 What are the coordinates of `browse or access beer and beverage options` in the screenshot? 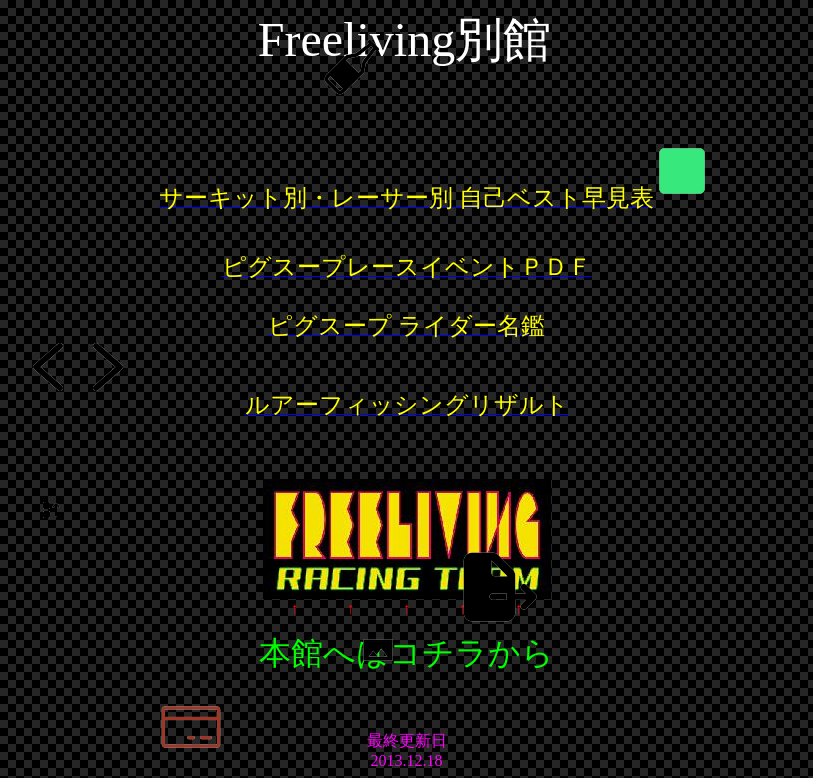 It's located at (351, 68).